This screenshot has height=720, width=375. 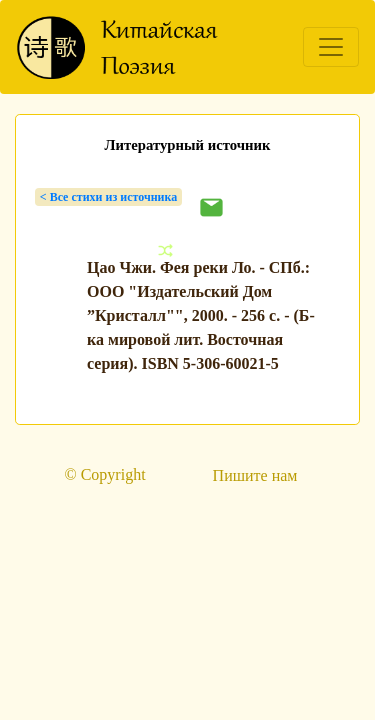 I want to click on open your email inbox, so click(x=211, y=207).